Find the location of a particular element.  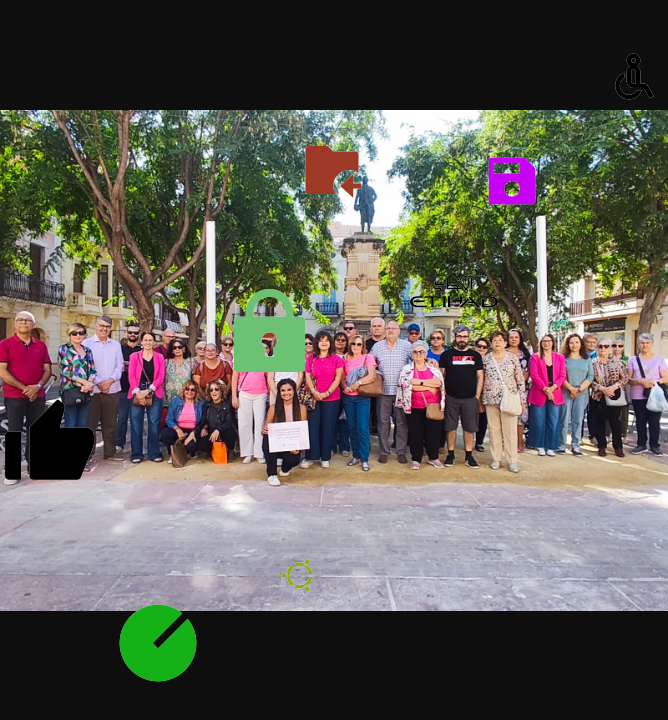

ubuntu operating system logo is located at coordinates (299, 575).